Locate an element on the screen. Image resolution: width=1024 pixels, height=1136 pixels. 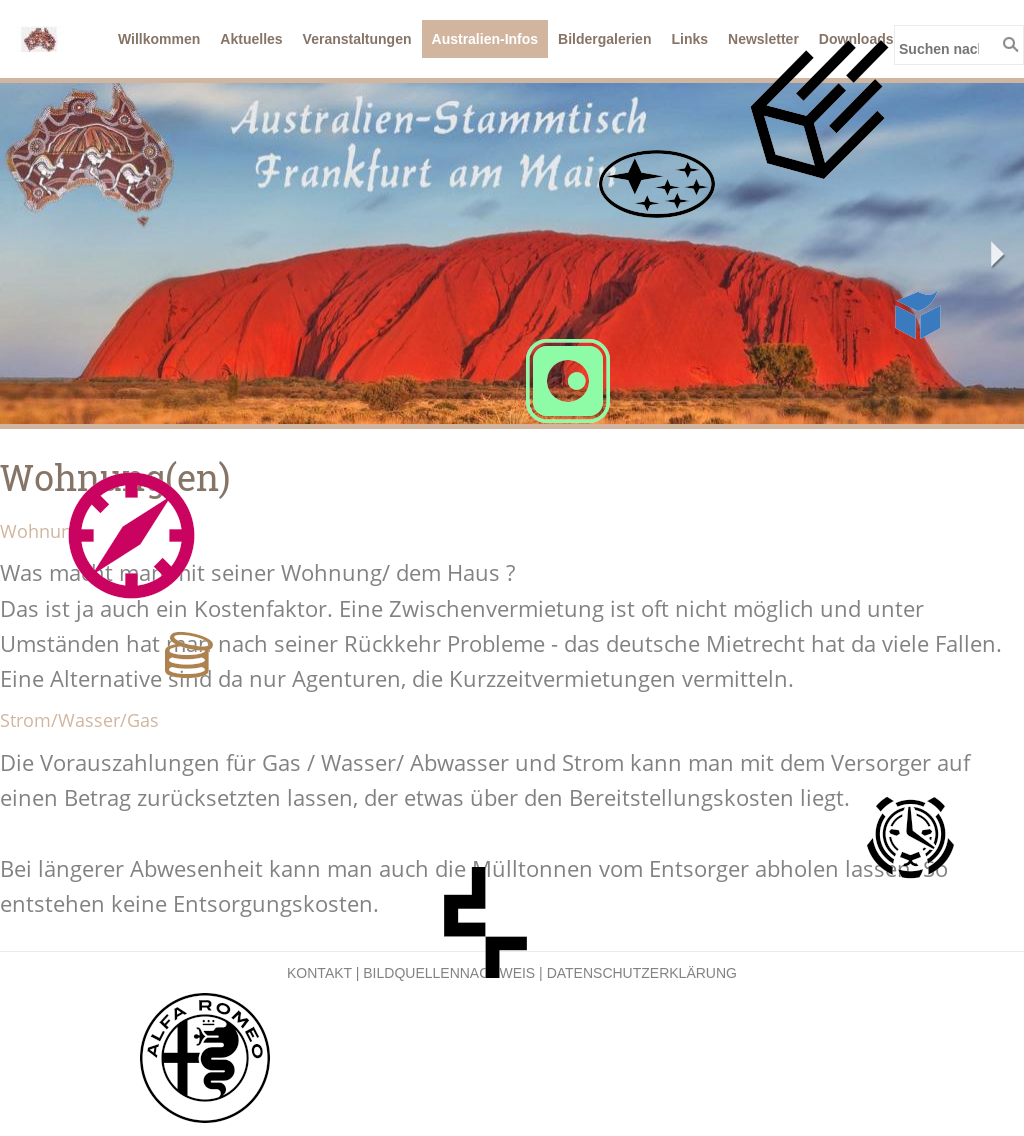
semantic web technology or linked data services is located at coordinates (918, 313).